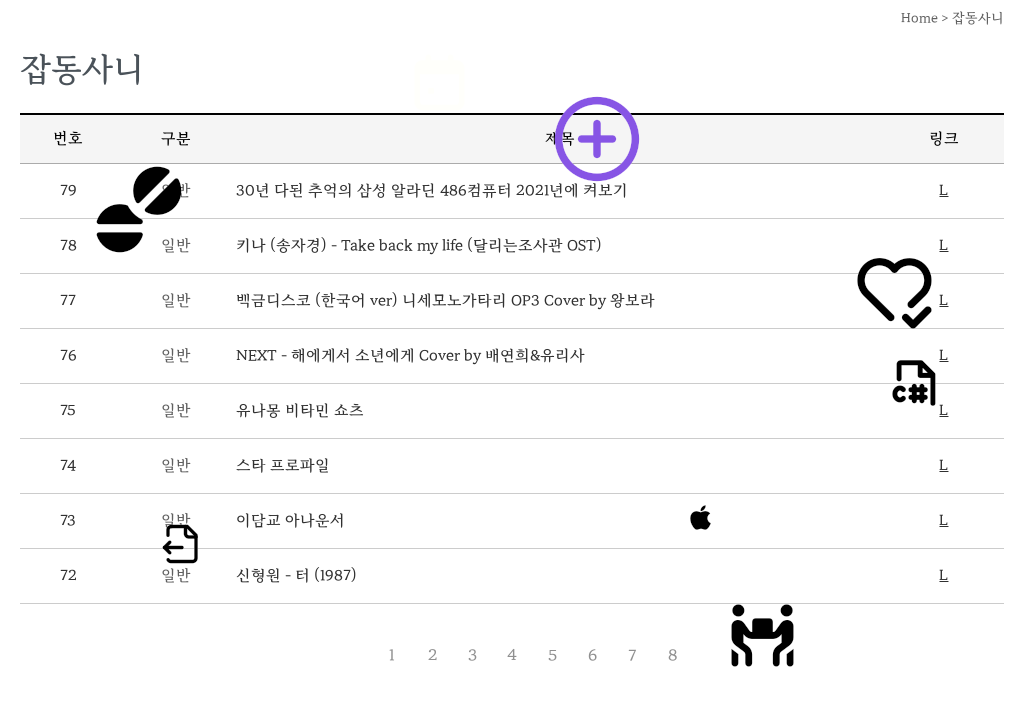 This screenshot has height=720, width=1024. I want to click on access medication or pharmacy information, so click(138, 209).